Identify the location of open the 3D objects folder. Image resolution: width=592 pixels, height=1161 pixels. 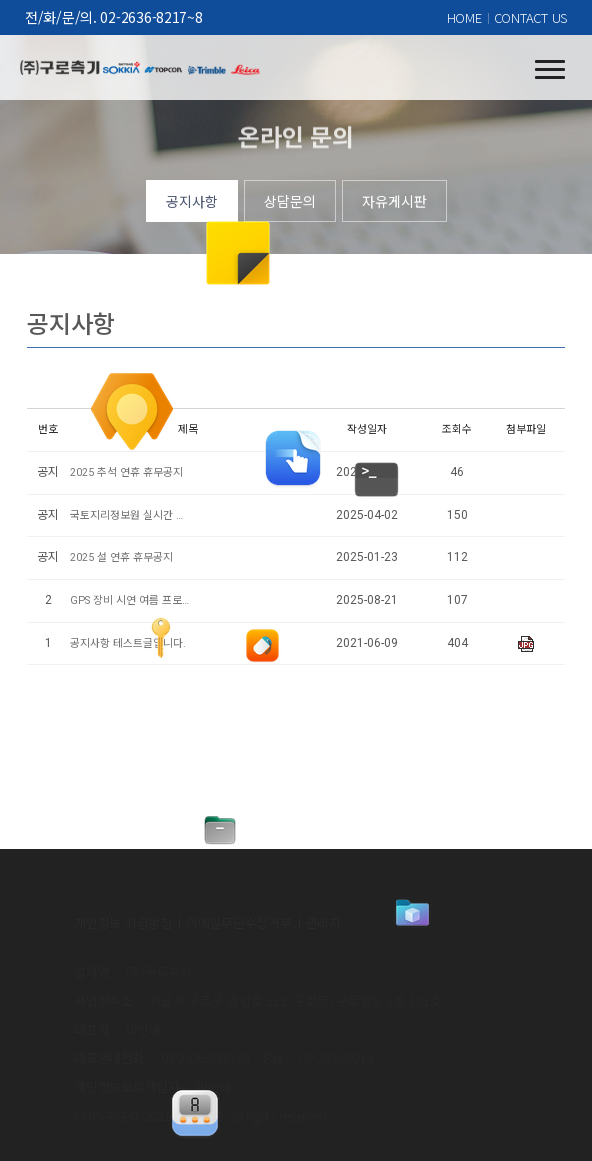
(412, 913).